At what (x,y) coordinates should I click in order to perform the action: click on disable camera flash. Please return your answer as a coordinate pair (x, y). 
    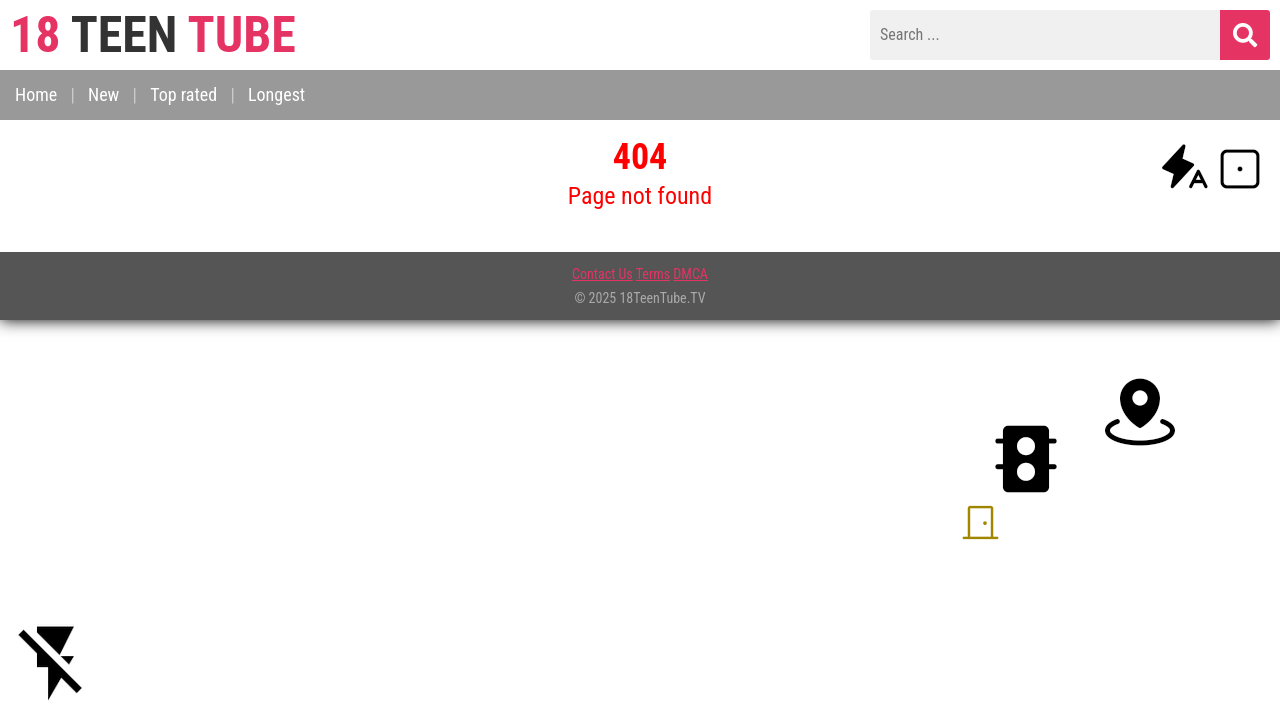
    Looking at the image, I should click on (55, 663).